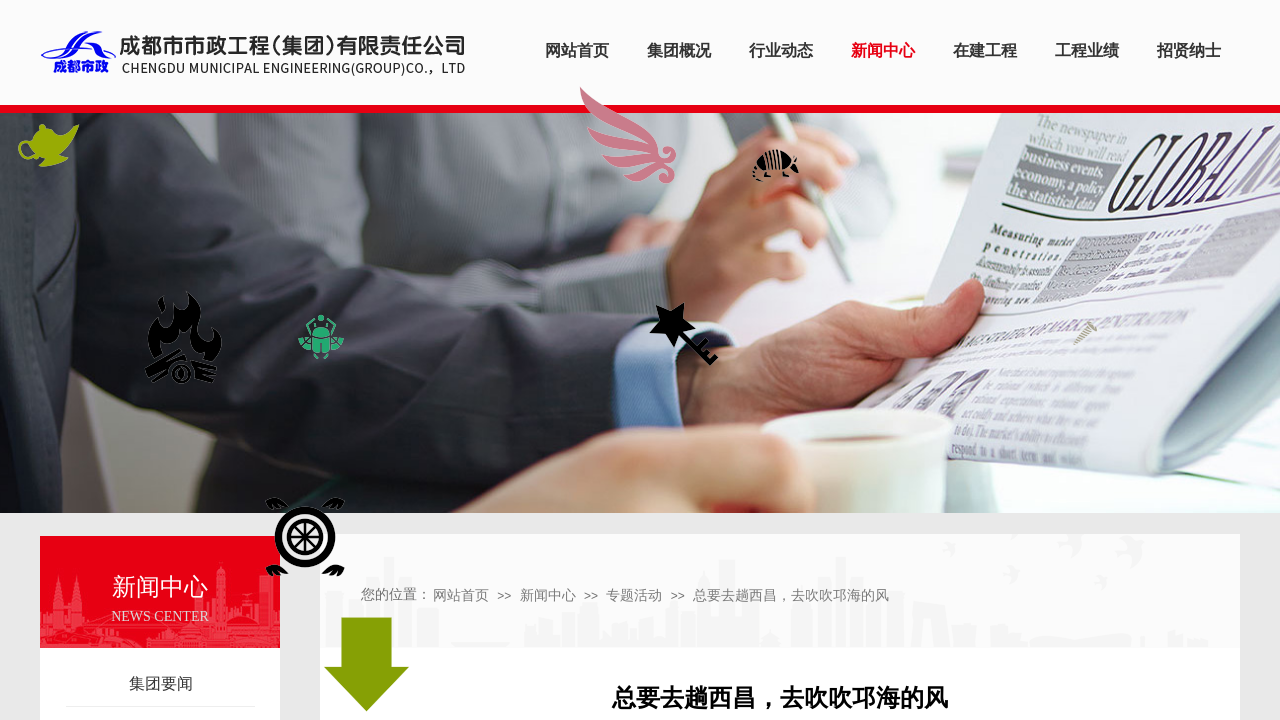 The height and width of the screenshot is (720, 1280). I want to click on access camping or outdoor activity features, so click(180, 336).